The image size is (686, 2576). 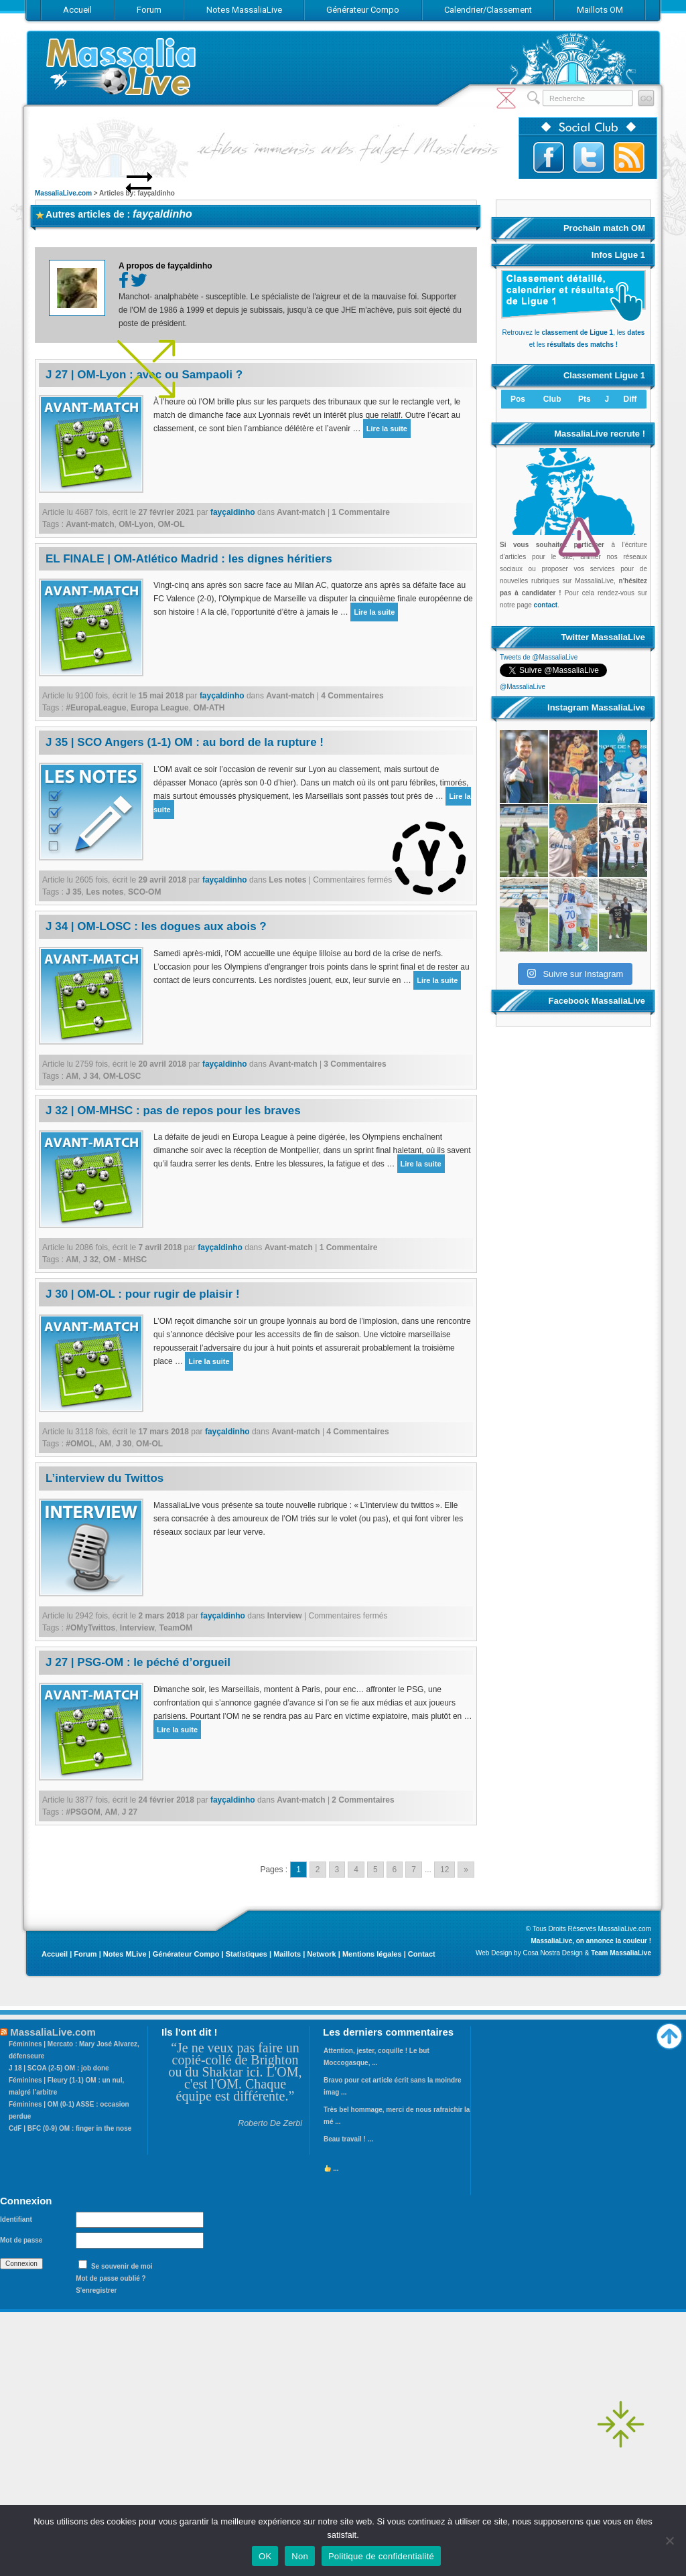 What do you see at coordinates (429, 858) in the screenshot?
I see `indicates a pending or in-progress status for item Y` at bounding box center [429, 858].